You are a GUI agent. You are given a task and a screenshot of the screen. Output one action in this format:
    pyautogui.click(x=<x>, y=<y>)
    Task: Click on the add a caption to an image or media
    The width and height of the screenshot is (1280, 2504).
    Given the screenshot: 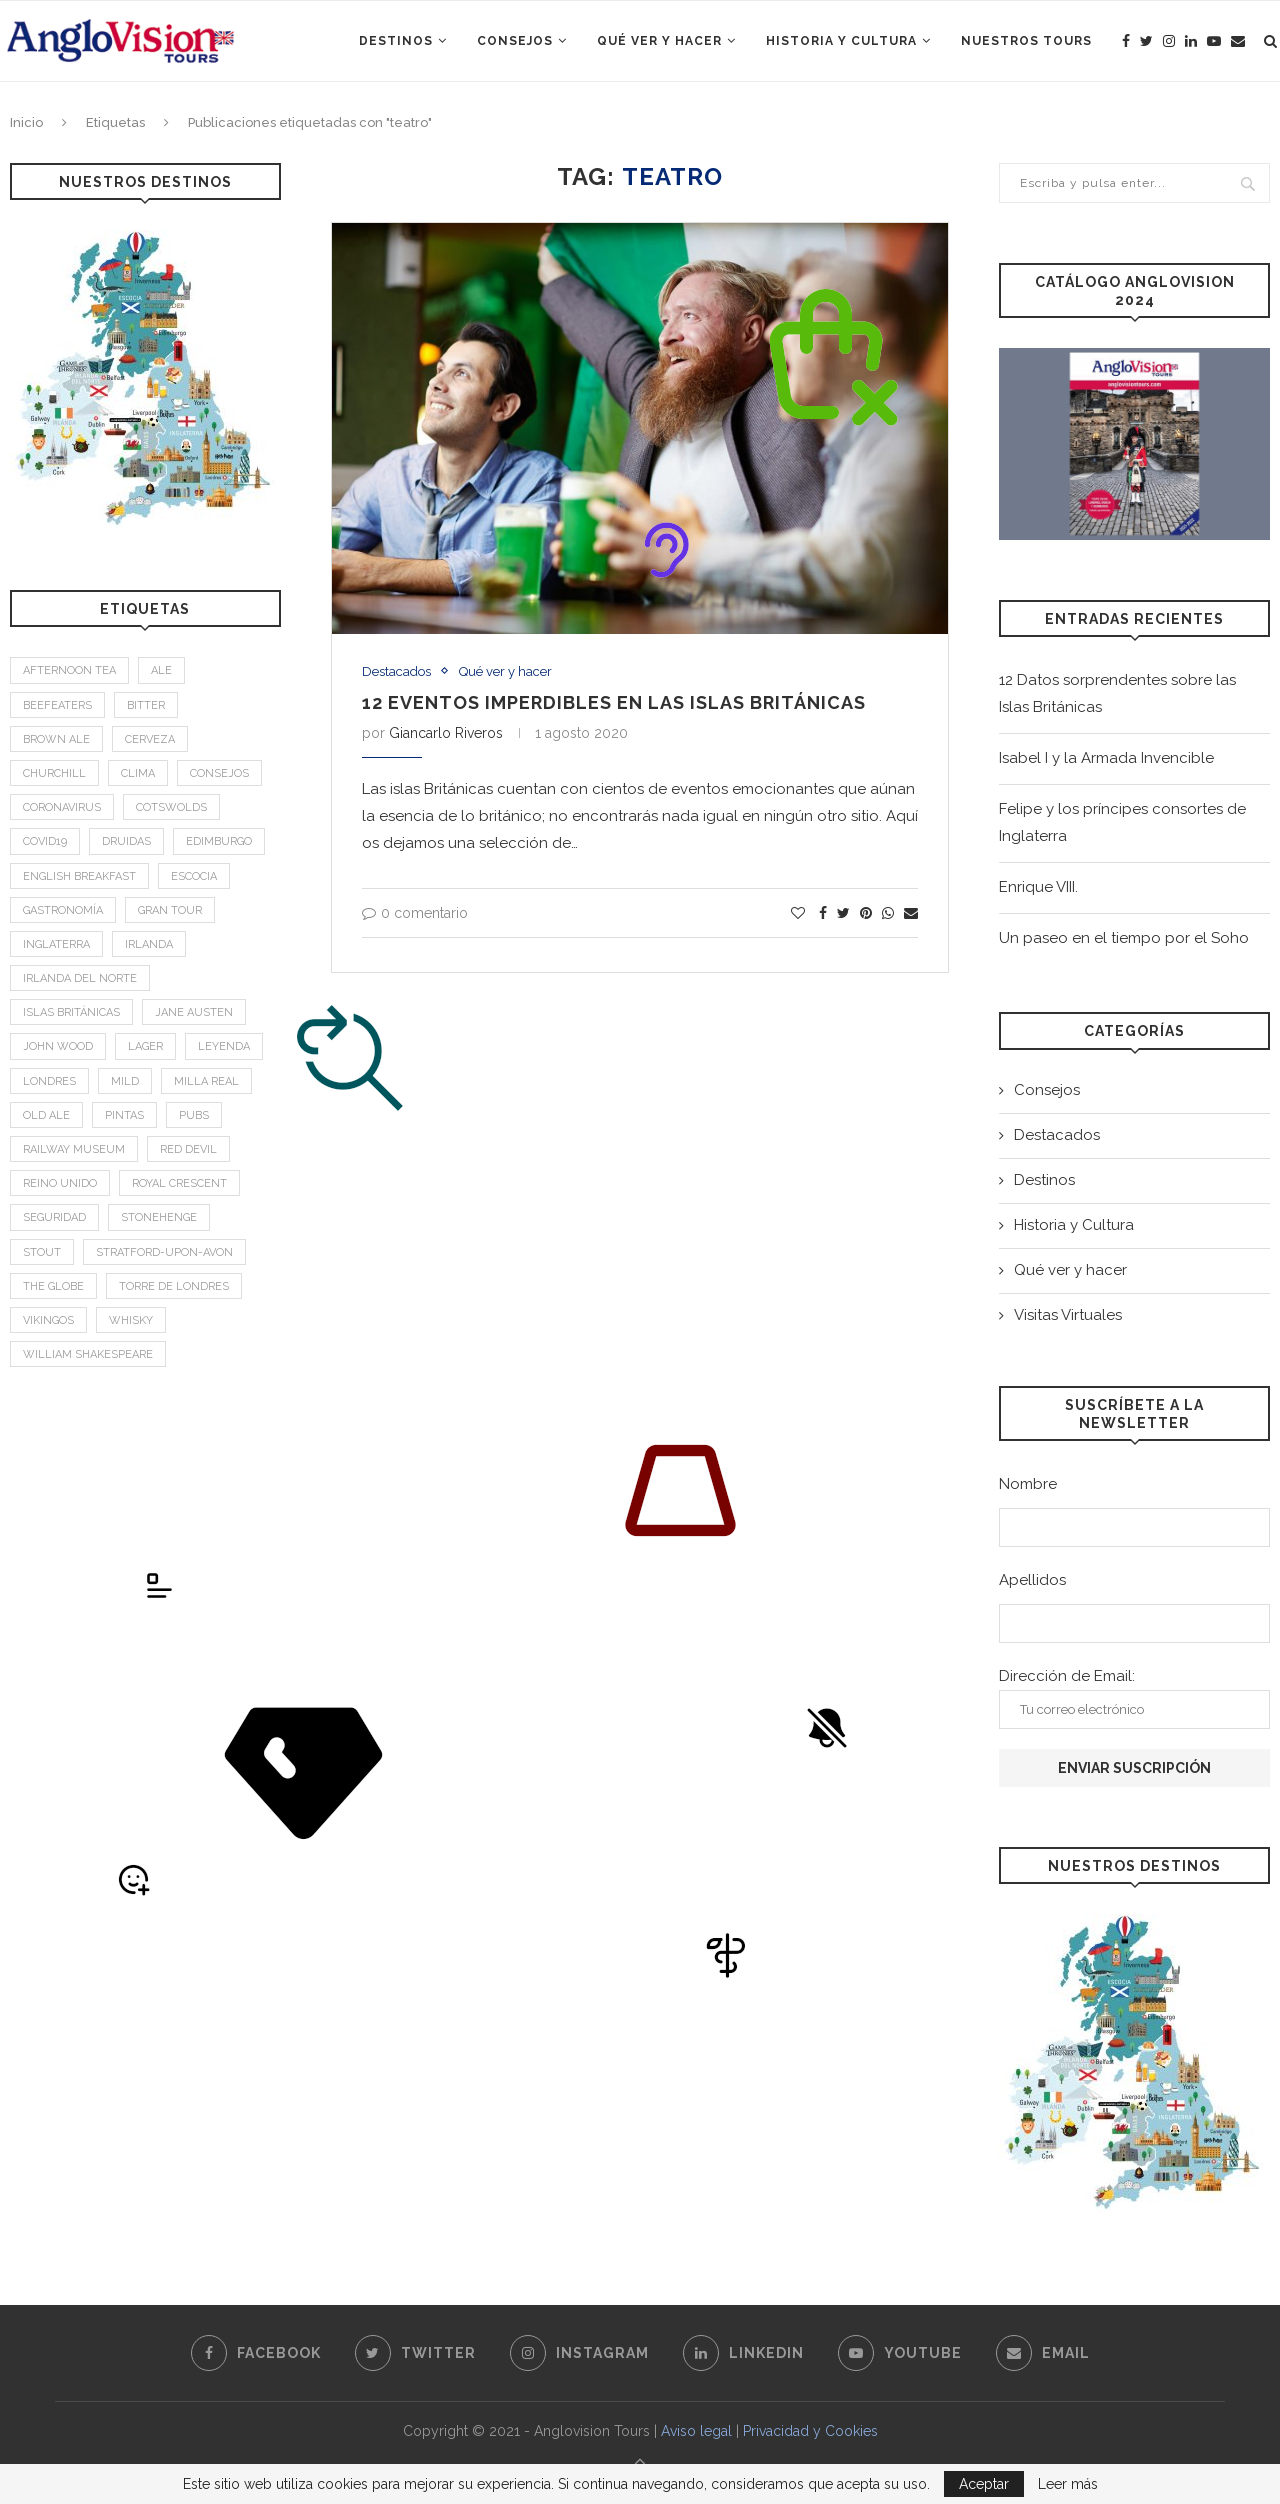 What is the action you would take?
    pyautogui.click(x=159, y=1585)
    